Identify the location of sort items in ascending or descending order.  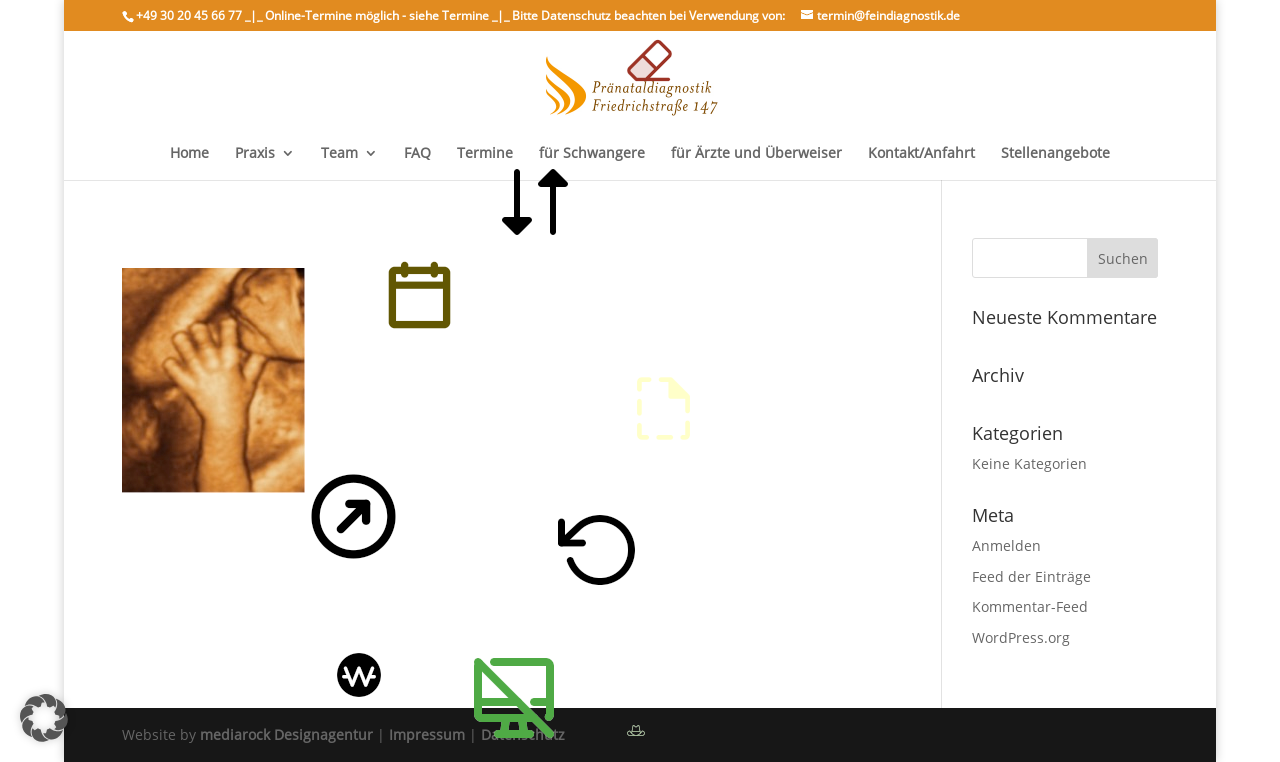
(535, 202).